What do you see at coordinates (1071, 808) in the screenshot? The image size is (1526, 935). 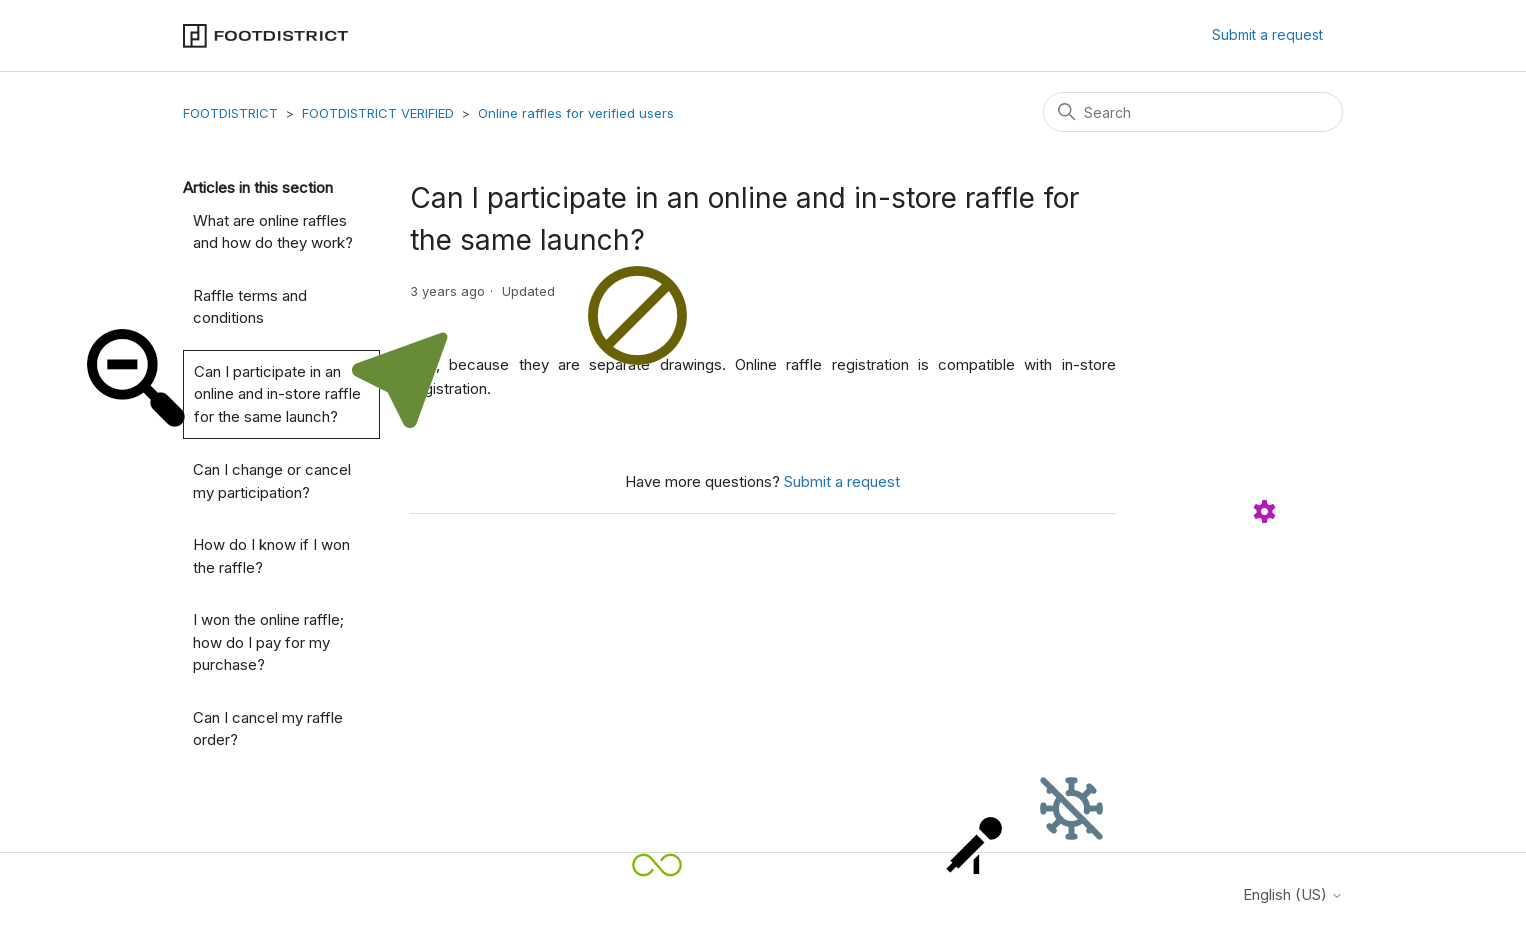 I see `virus protection enabled or threat neutralized` at bounding box center [1071, 808].